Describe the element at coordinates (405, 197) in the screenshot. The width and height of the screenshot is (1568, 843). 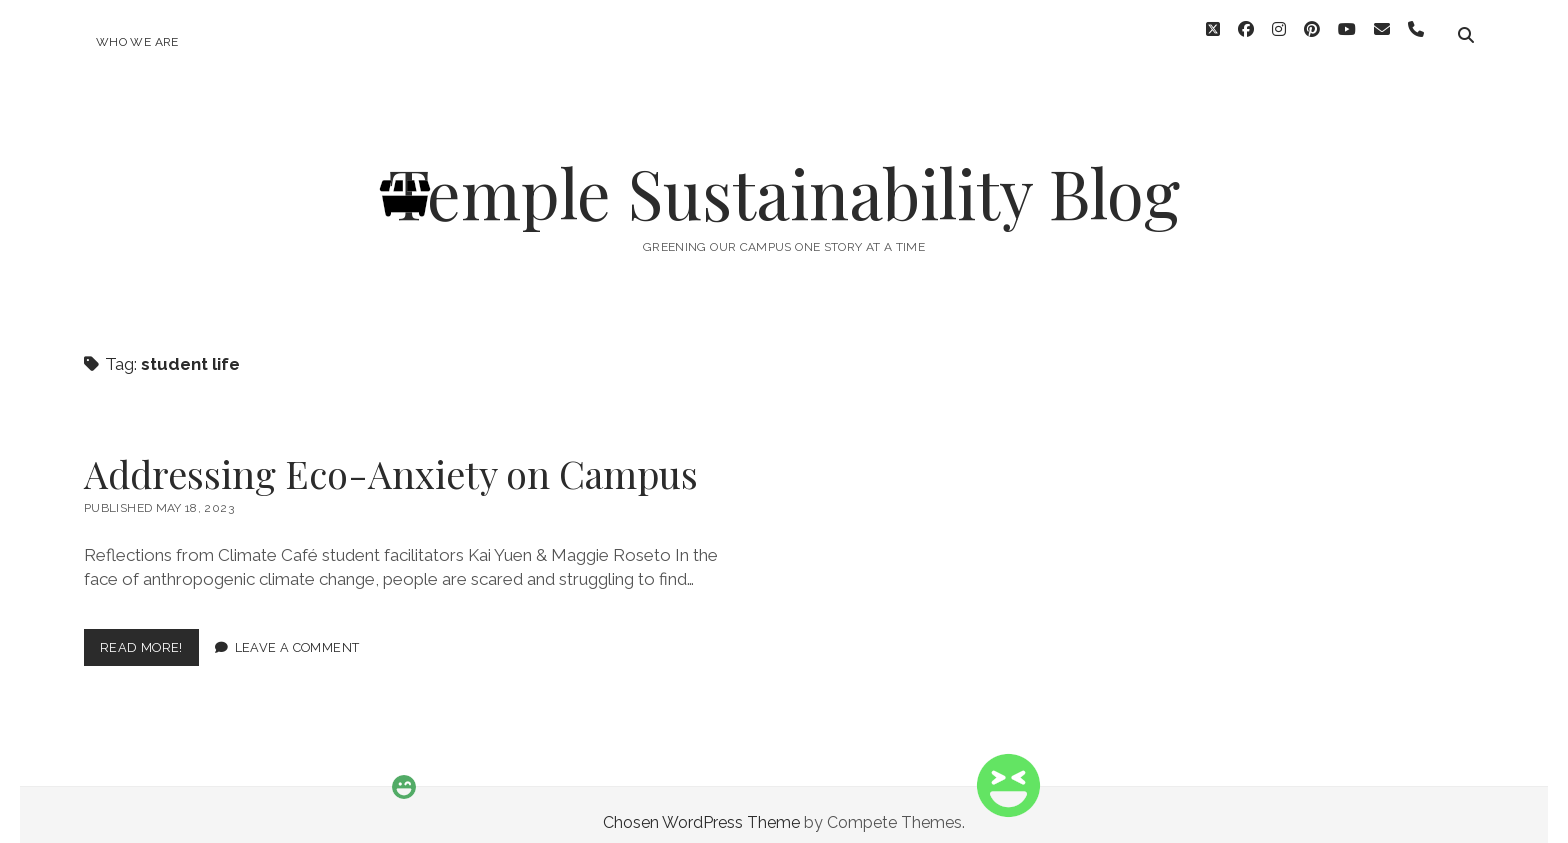
I see `delete items permanently` at that location.